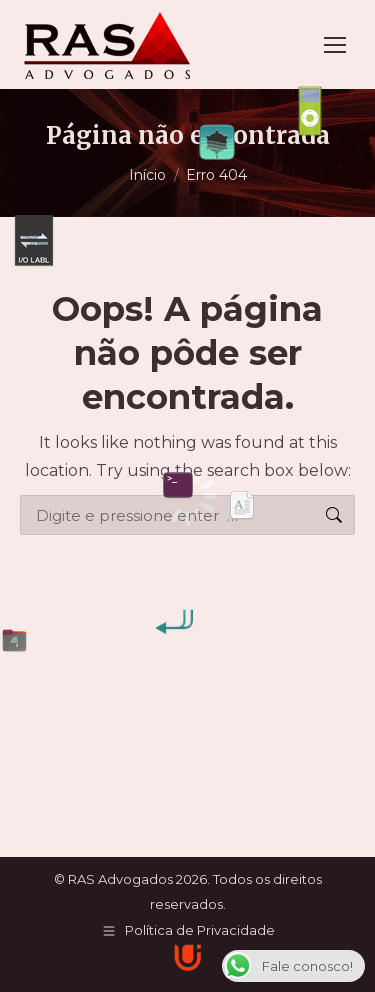 Image resolution: width=375 pixels, height=992 pixels. I want to click on configure audio input/output settings in GarageBand, so click(34, 242).